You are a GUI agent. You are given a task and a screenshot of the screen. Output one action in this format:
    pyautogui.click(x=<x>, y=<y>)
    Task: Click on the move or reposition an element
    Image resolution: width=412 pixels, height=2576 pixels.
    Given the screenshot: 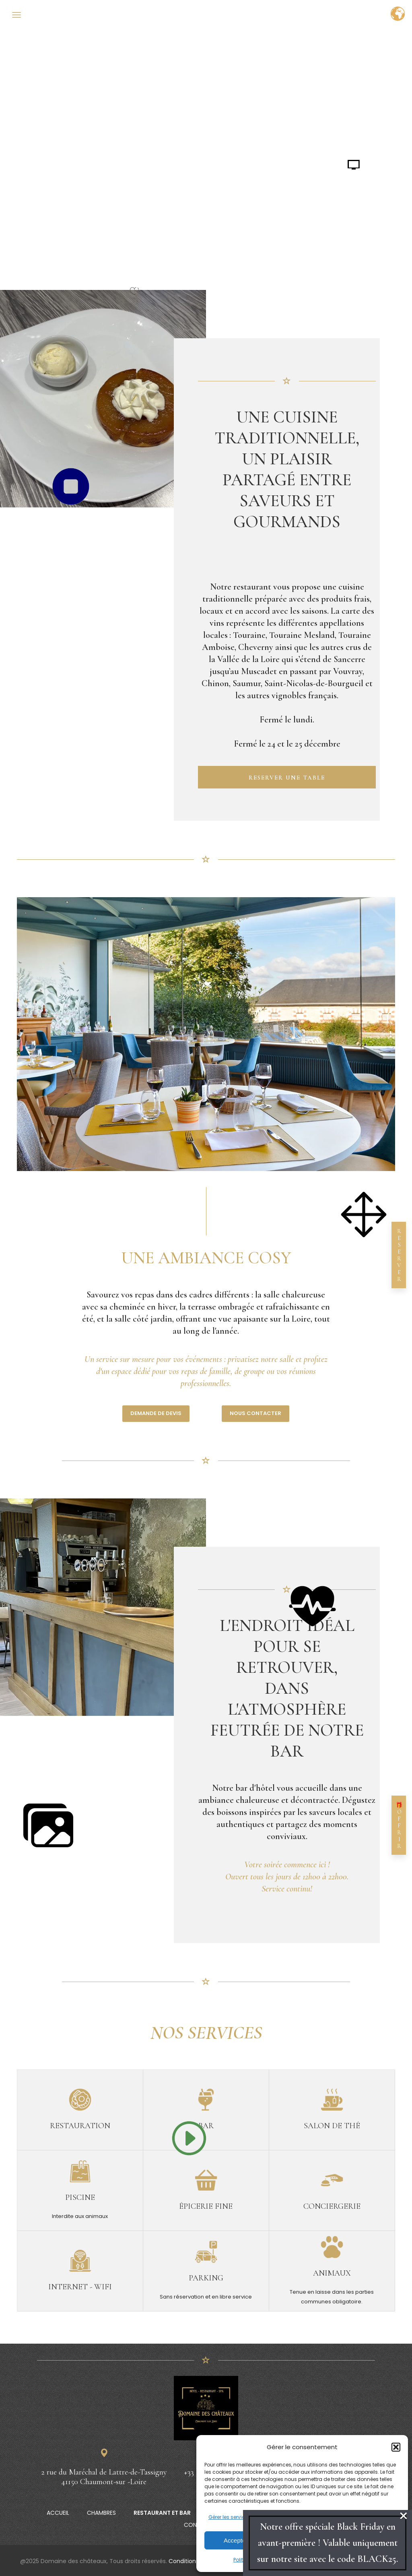 What is the action you would take?
    pyautogui.click(x=364, y=1215)
    